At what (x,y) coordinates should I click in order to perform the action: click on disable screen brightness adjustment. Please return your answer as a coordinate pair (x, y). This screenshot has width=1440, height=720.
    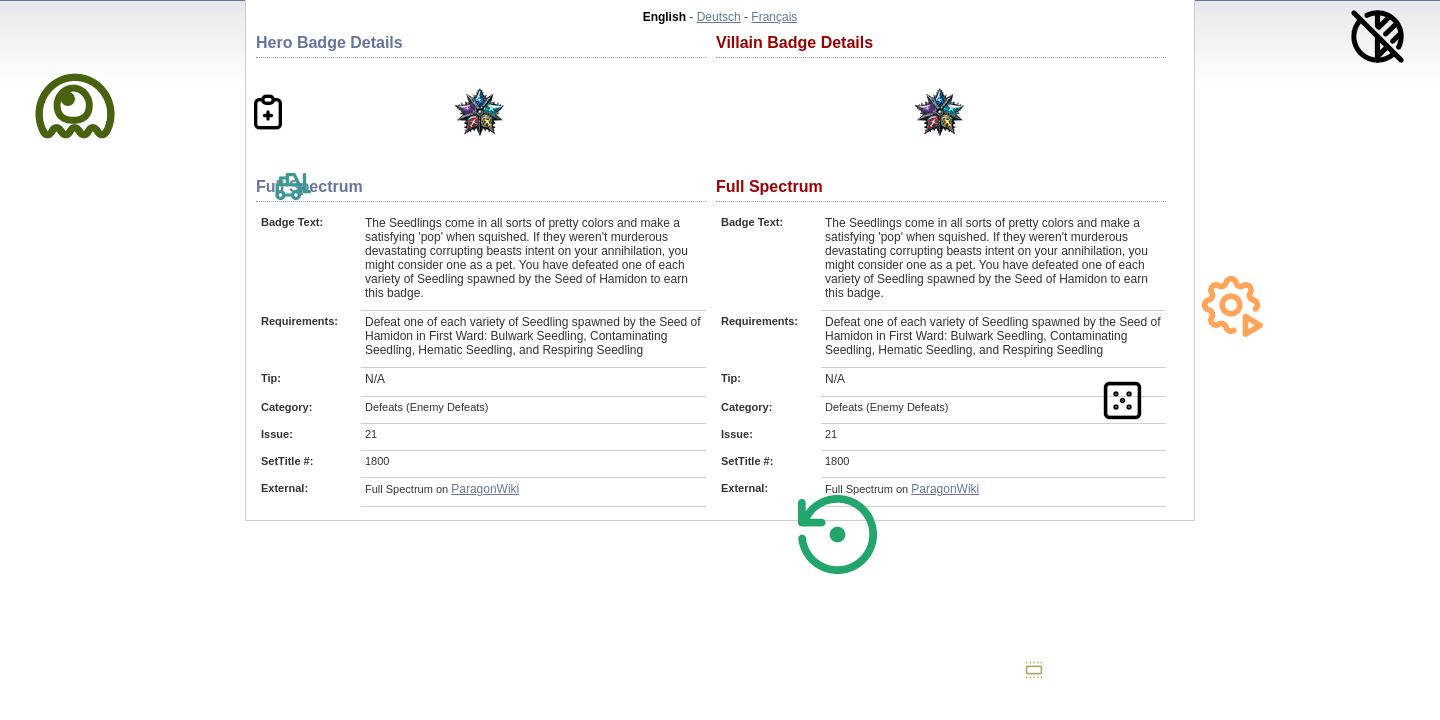
    Looking at the image, I should click on (1377, 36).